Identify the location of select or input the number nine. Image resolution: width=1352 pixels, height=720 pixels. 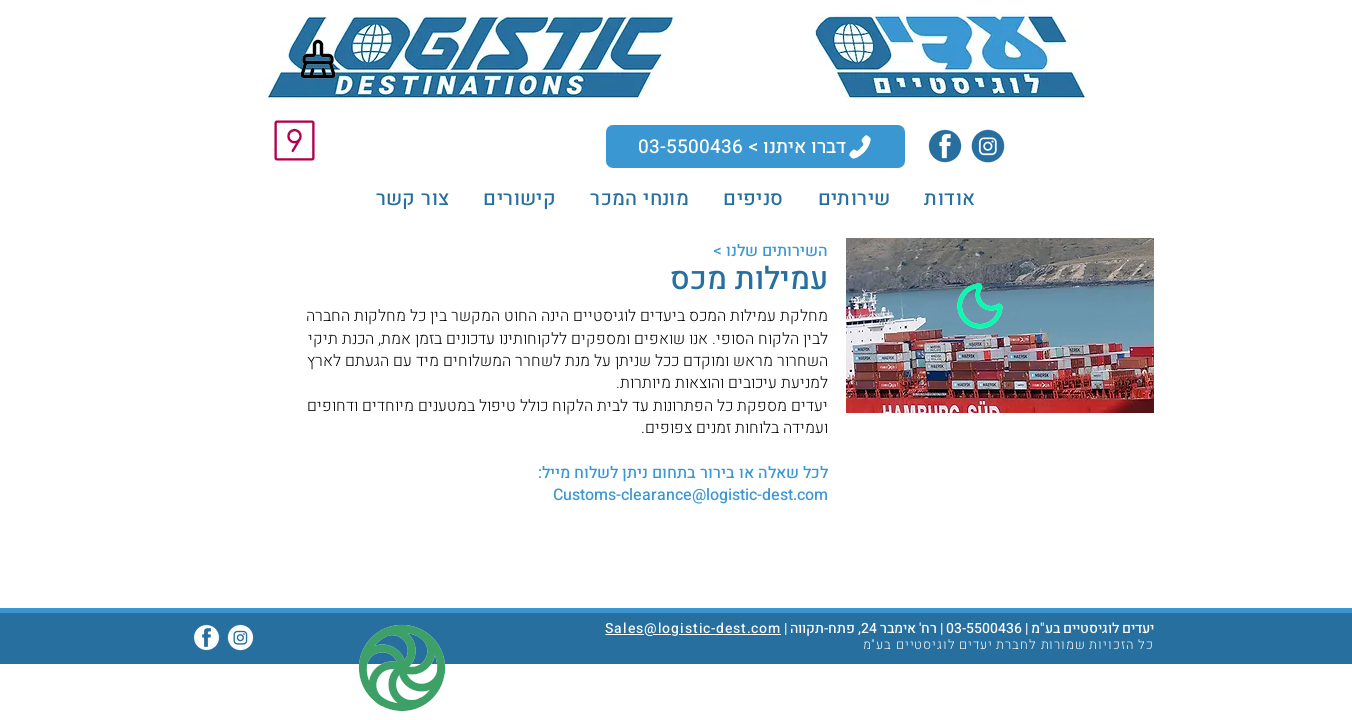
(294, 140).